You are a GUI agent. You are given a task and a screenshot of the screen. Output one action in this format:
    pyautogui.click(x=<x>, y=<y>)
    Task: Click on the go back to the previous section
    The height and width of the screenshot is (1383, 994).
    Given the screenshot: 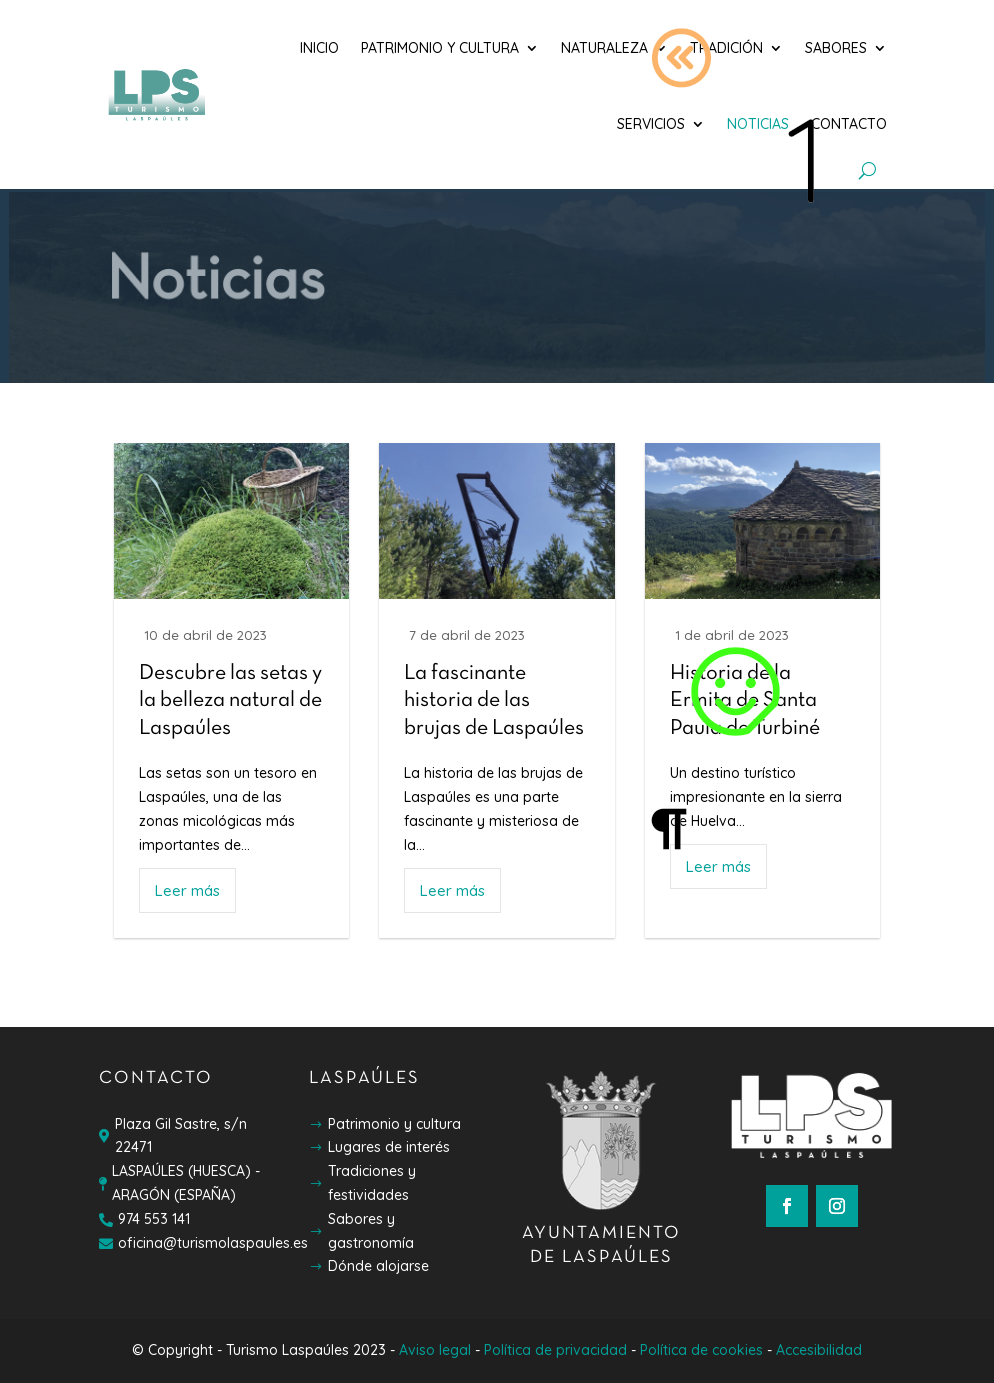 What is the action you would take?
    pyautogui.click(x=681, y=57)
    